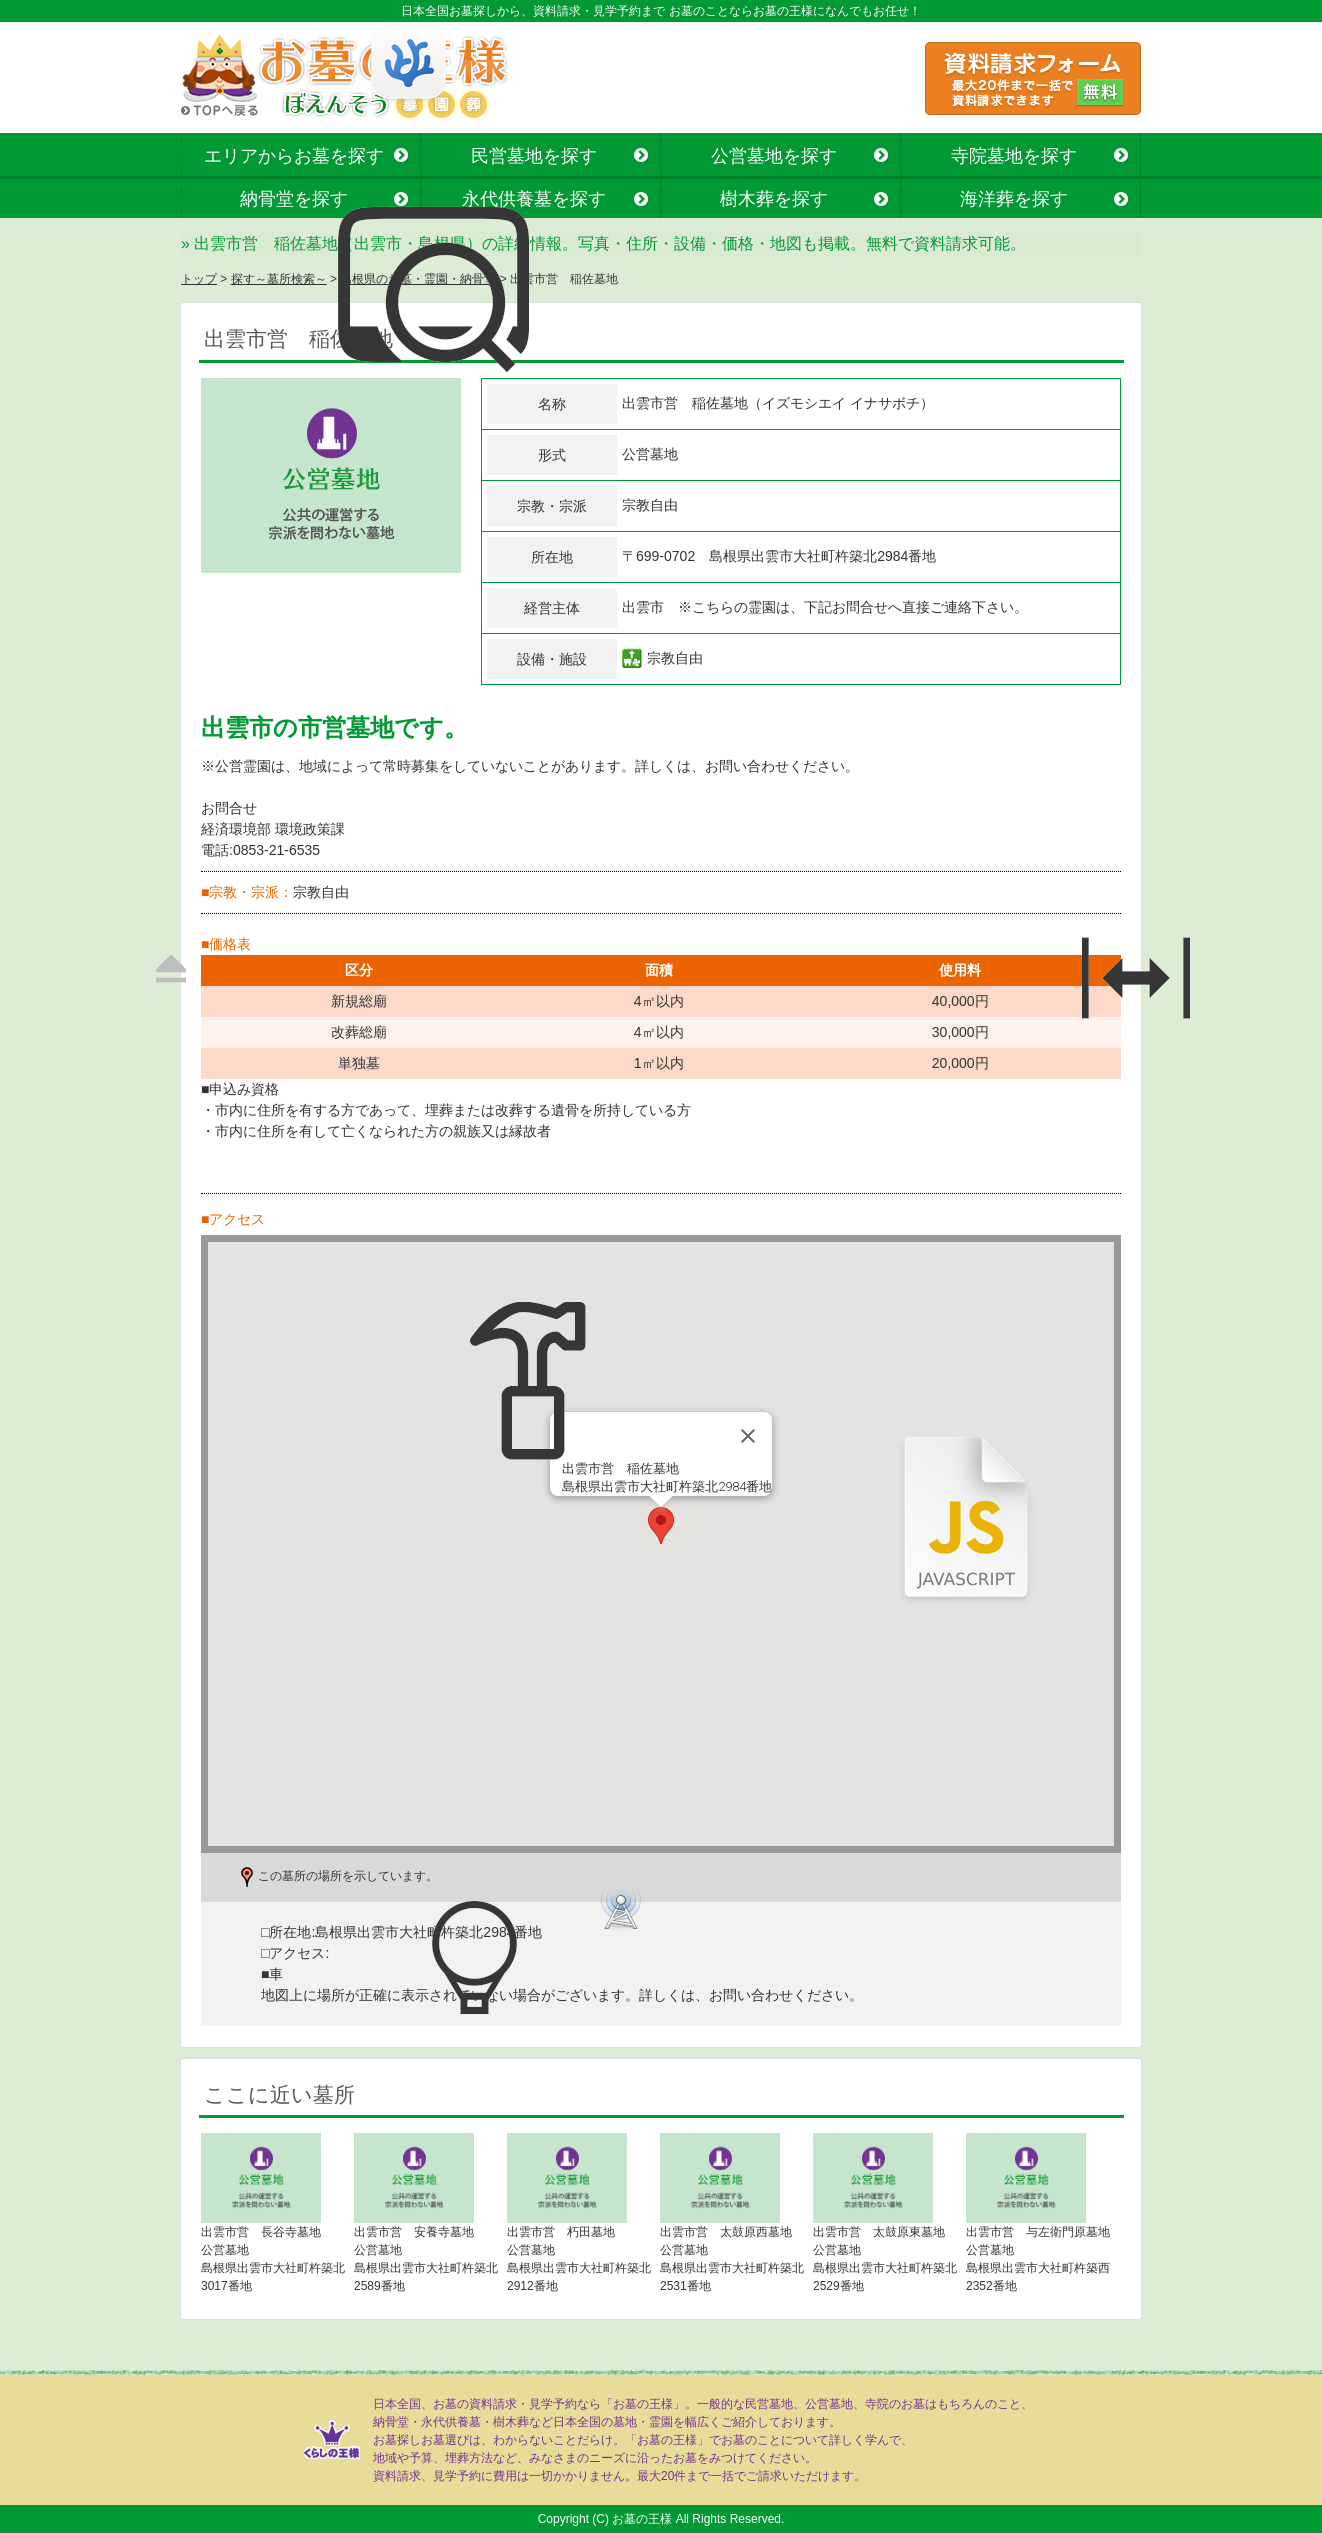  What do you see at coordinates (408, 61) in the screenshot?
I see `open vscodium code editor` at bounding box center [408, 61].